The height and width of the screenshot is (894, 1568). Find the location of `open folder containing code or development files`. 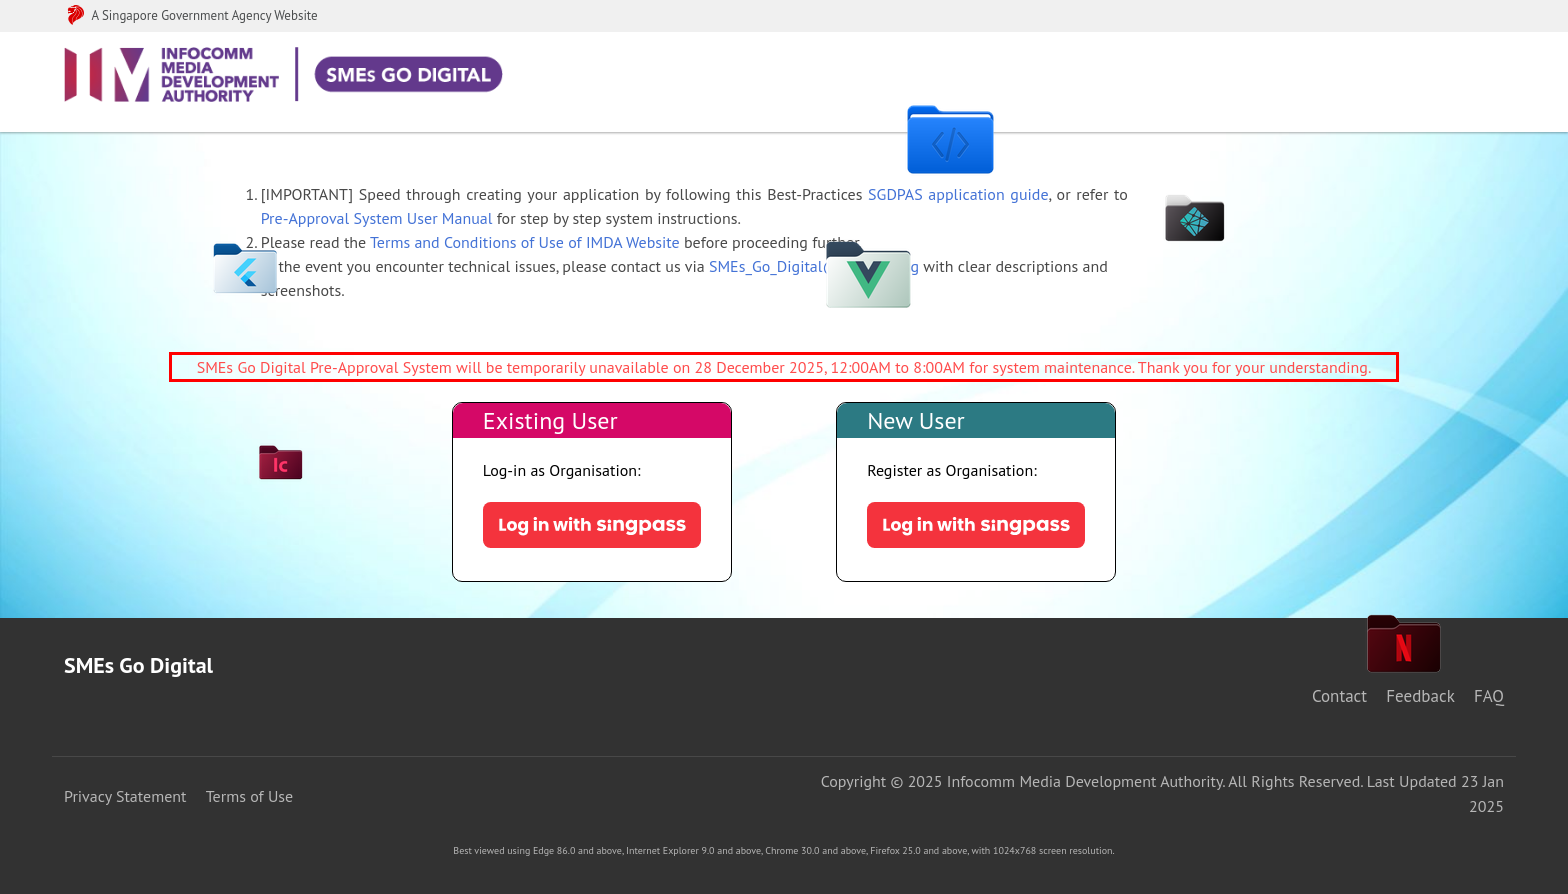

open folder containing code or development files is located at coordinates (950, 139).